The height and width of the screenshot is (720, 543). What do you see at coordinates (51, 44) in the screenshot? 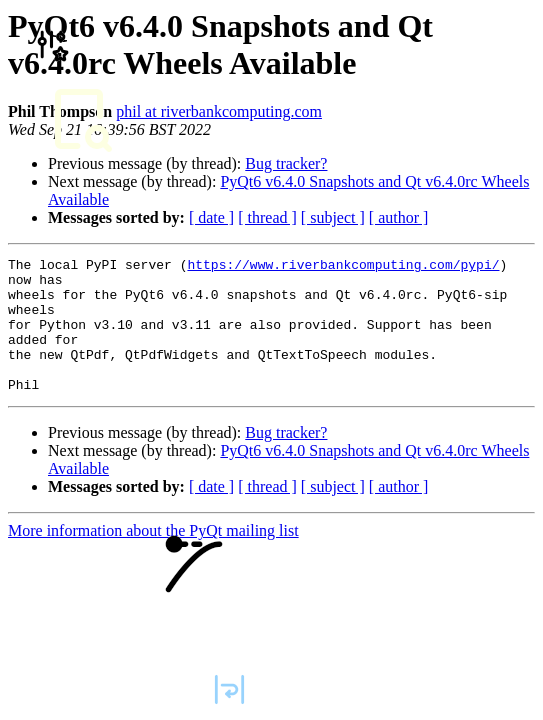
I see `adjust settings for starred items` at bounding box center [51, 44].